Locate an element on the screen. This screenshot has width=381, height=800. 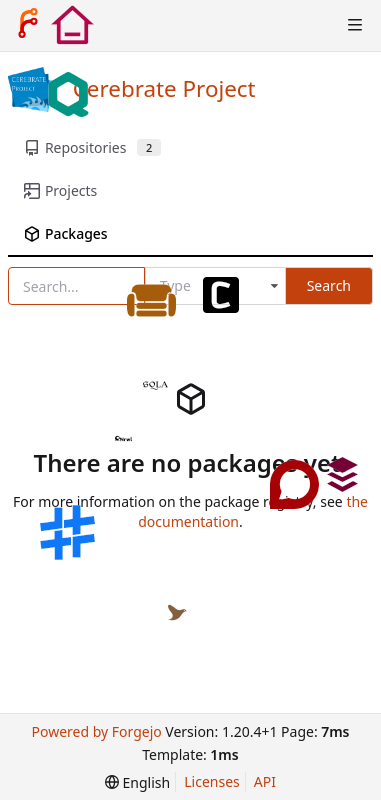
buffer social media management app logo is located at coordinates (342, 474).